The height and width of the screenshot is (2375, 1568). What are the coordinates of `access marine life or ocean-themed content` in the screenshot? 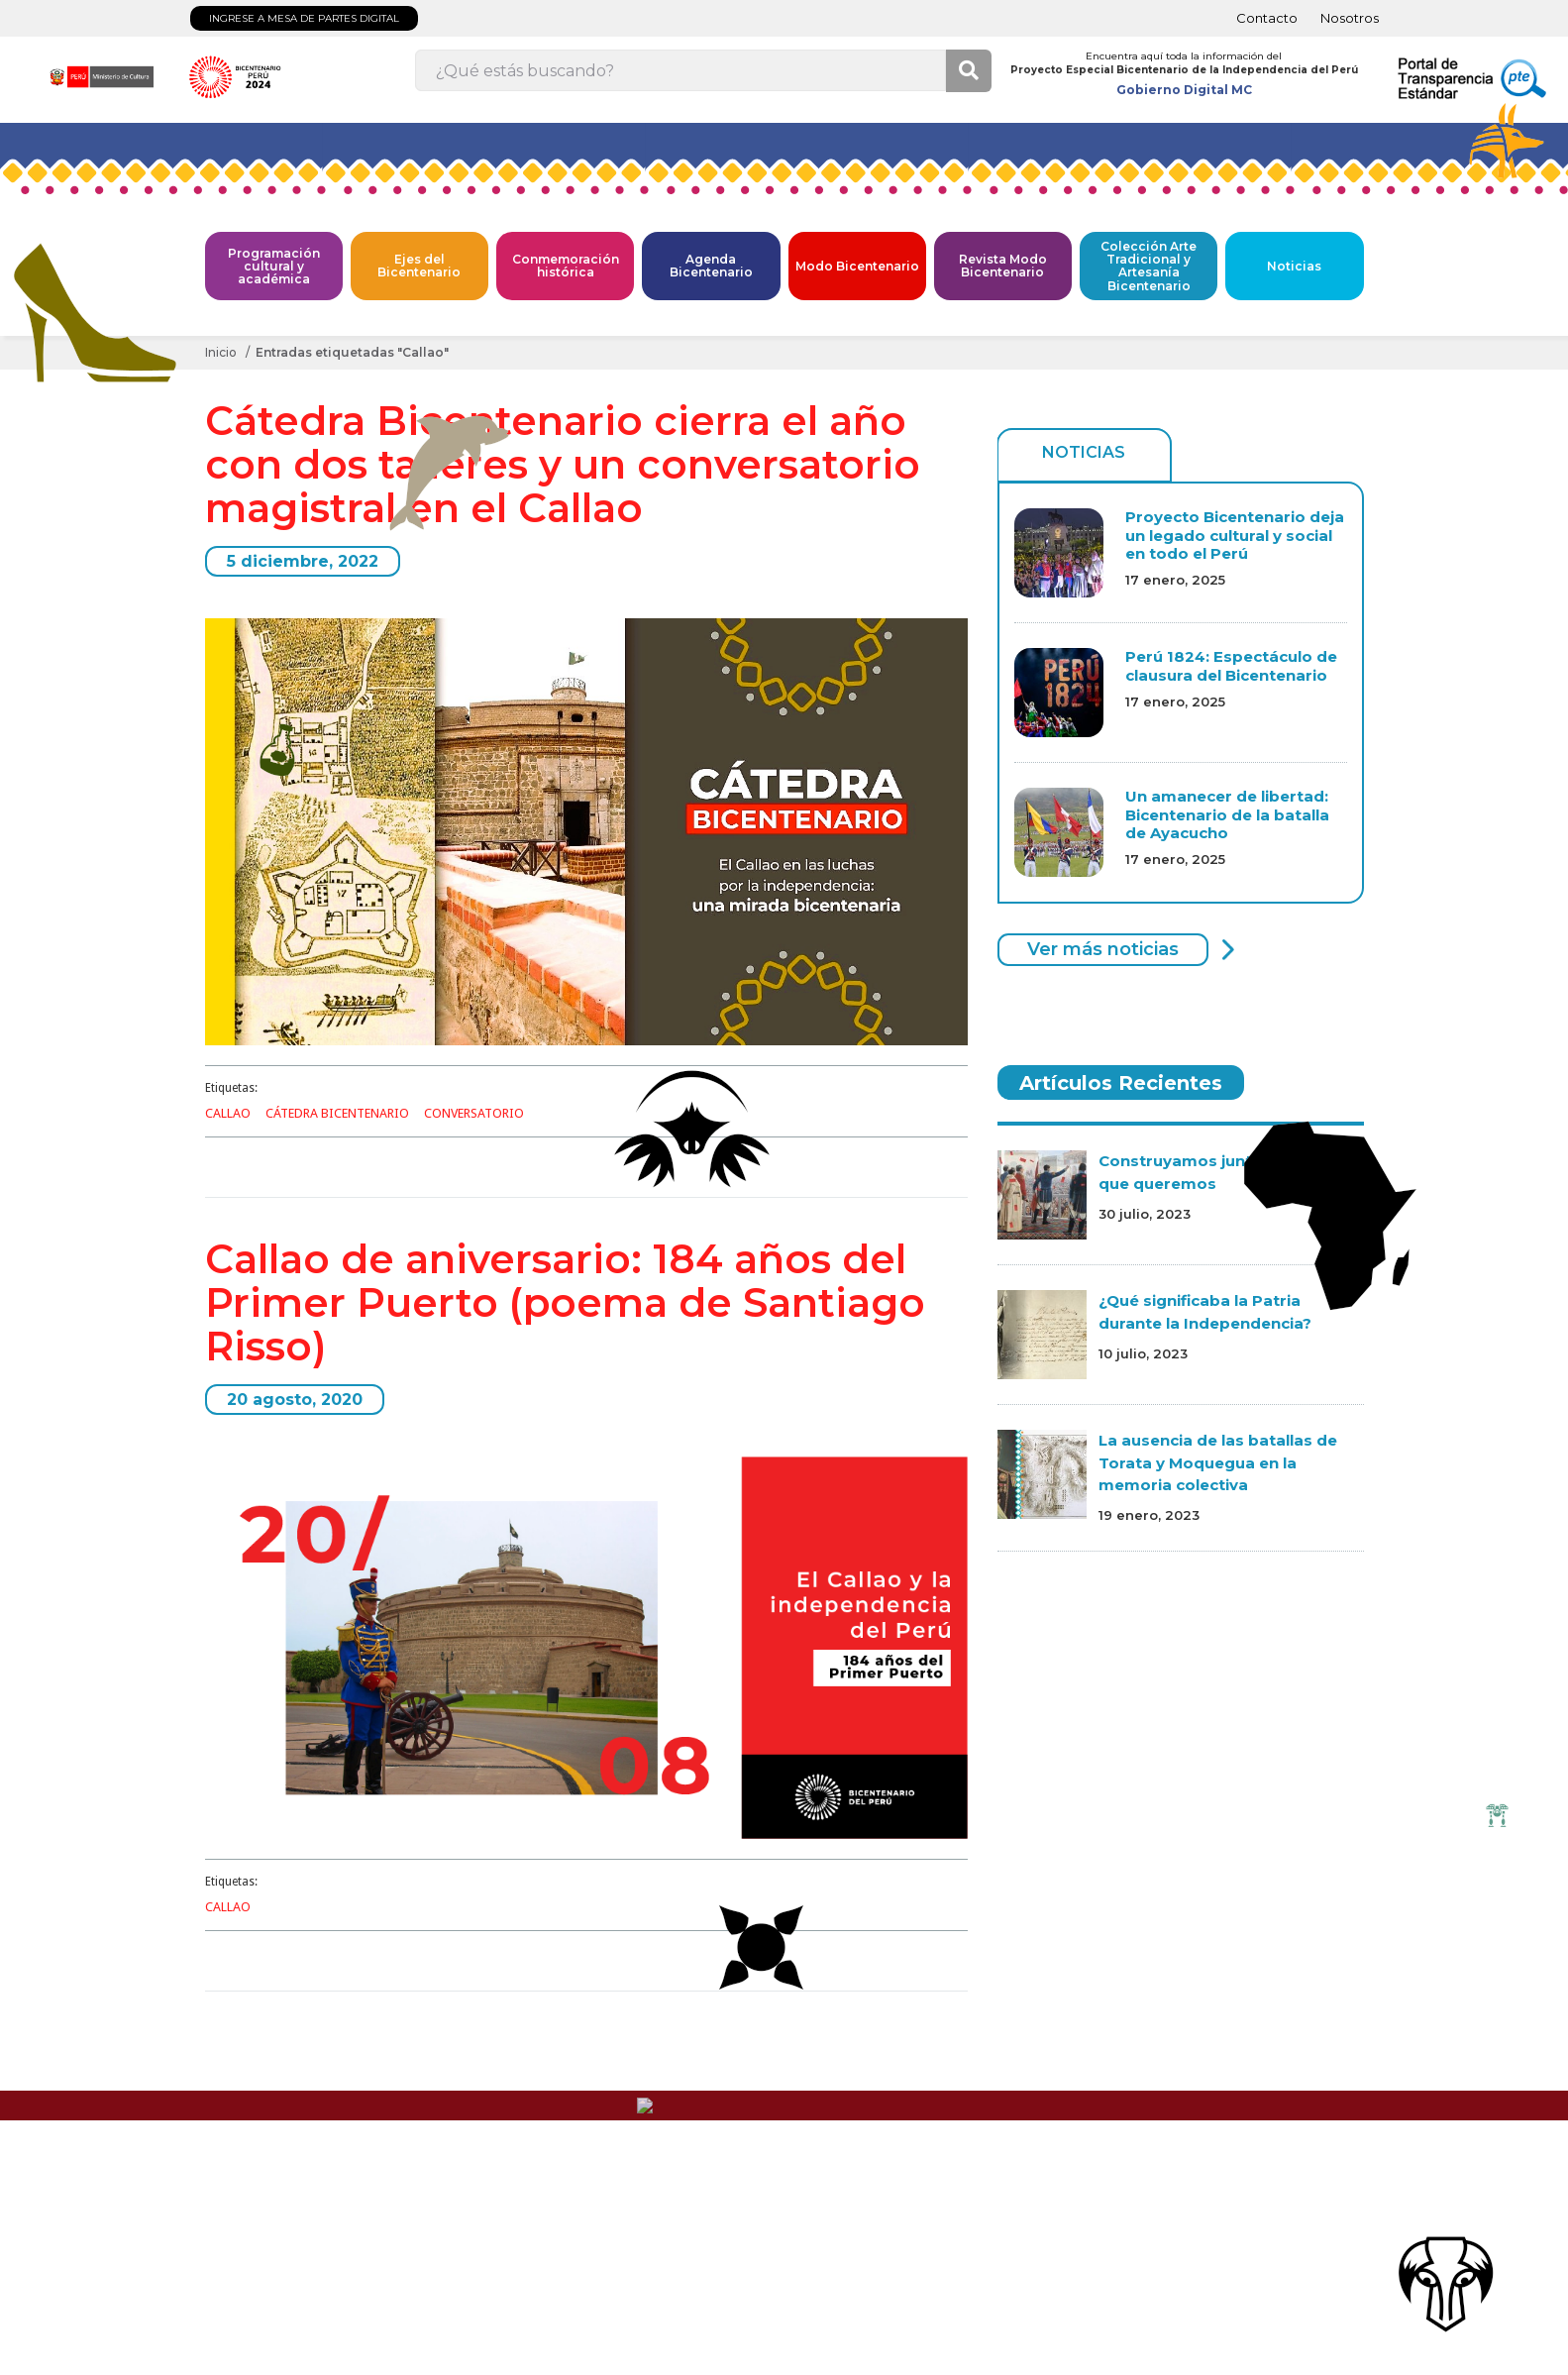 It's located at (449, 473).